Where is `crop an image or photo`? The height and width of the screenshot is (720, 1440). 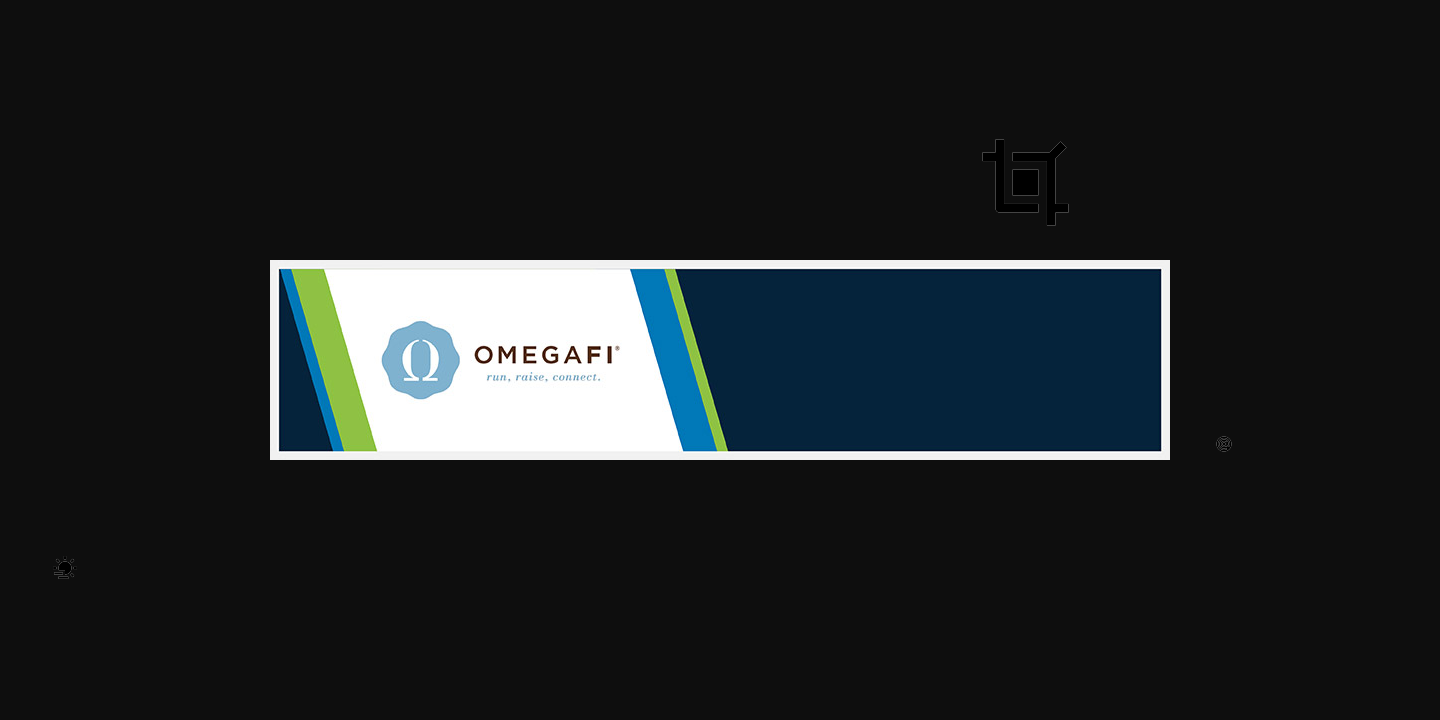 crop an image or photo is located at coordinates (1025, 182).